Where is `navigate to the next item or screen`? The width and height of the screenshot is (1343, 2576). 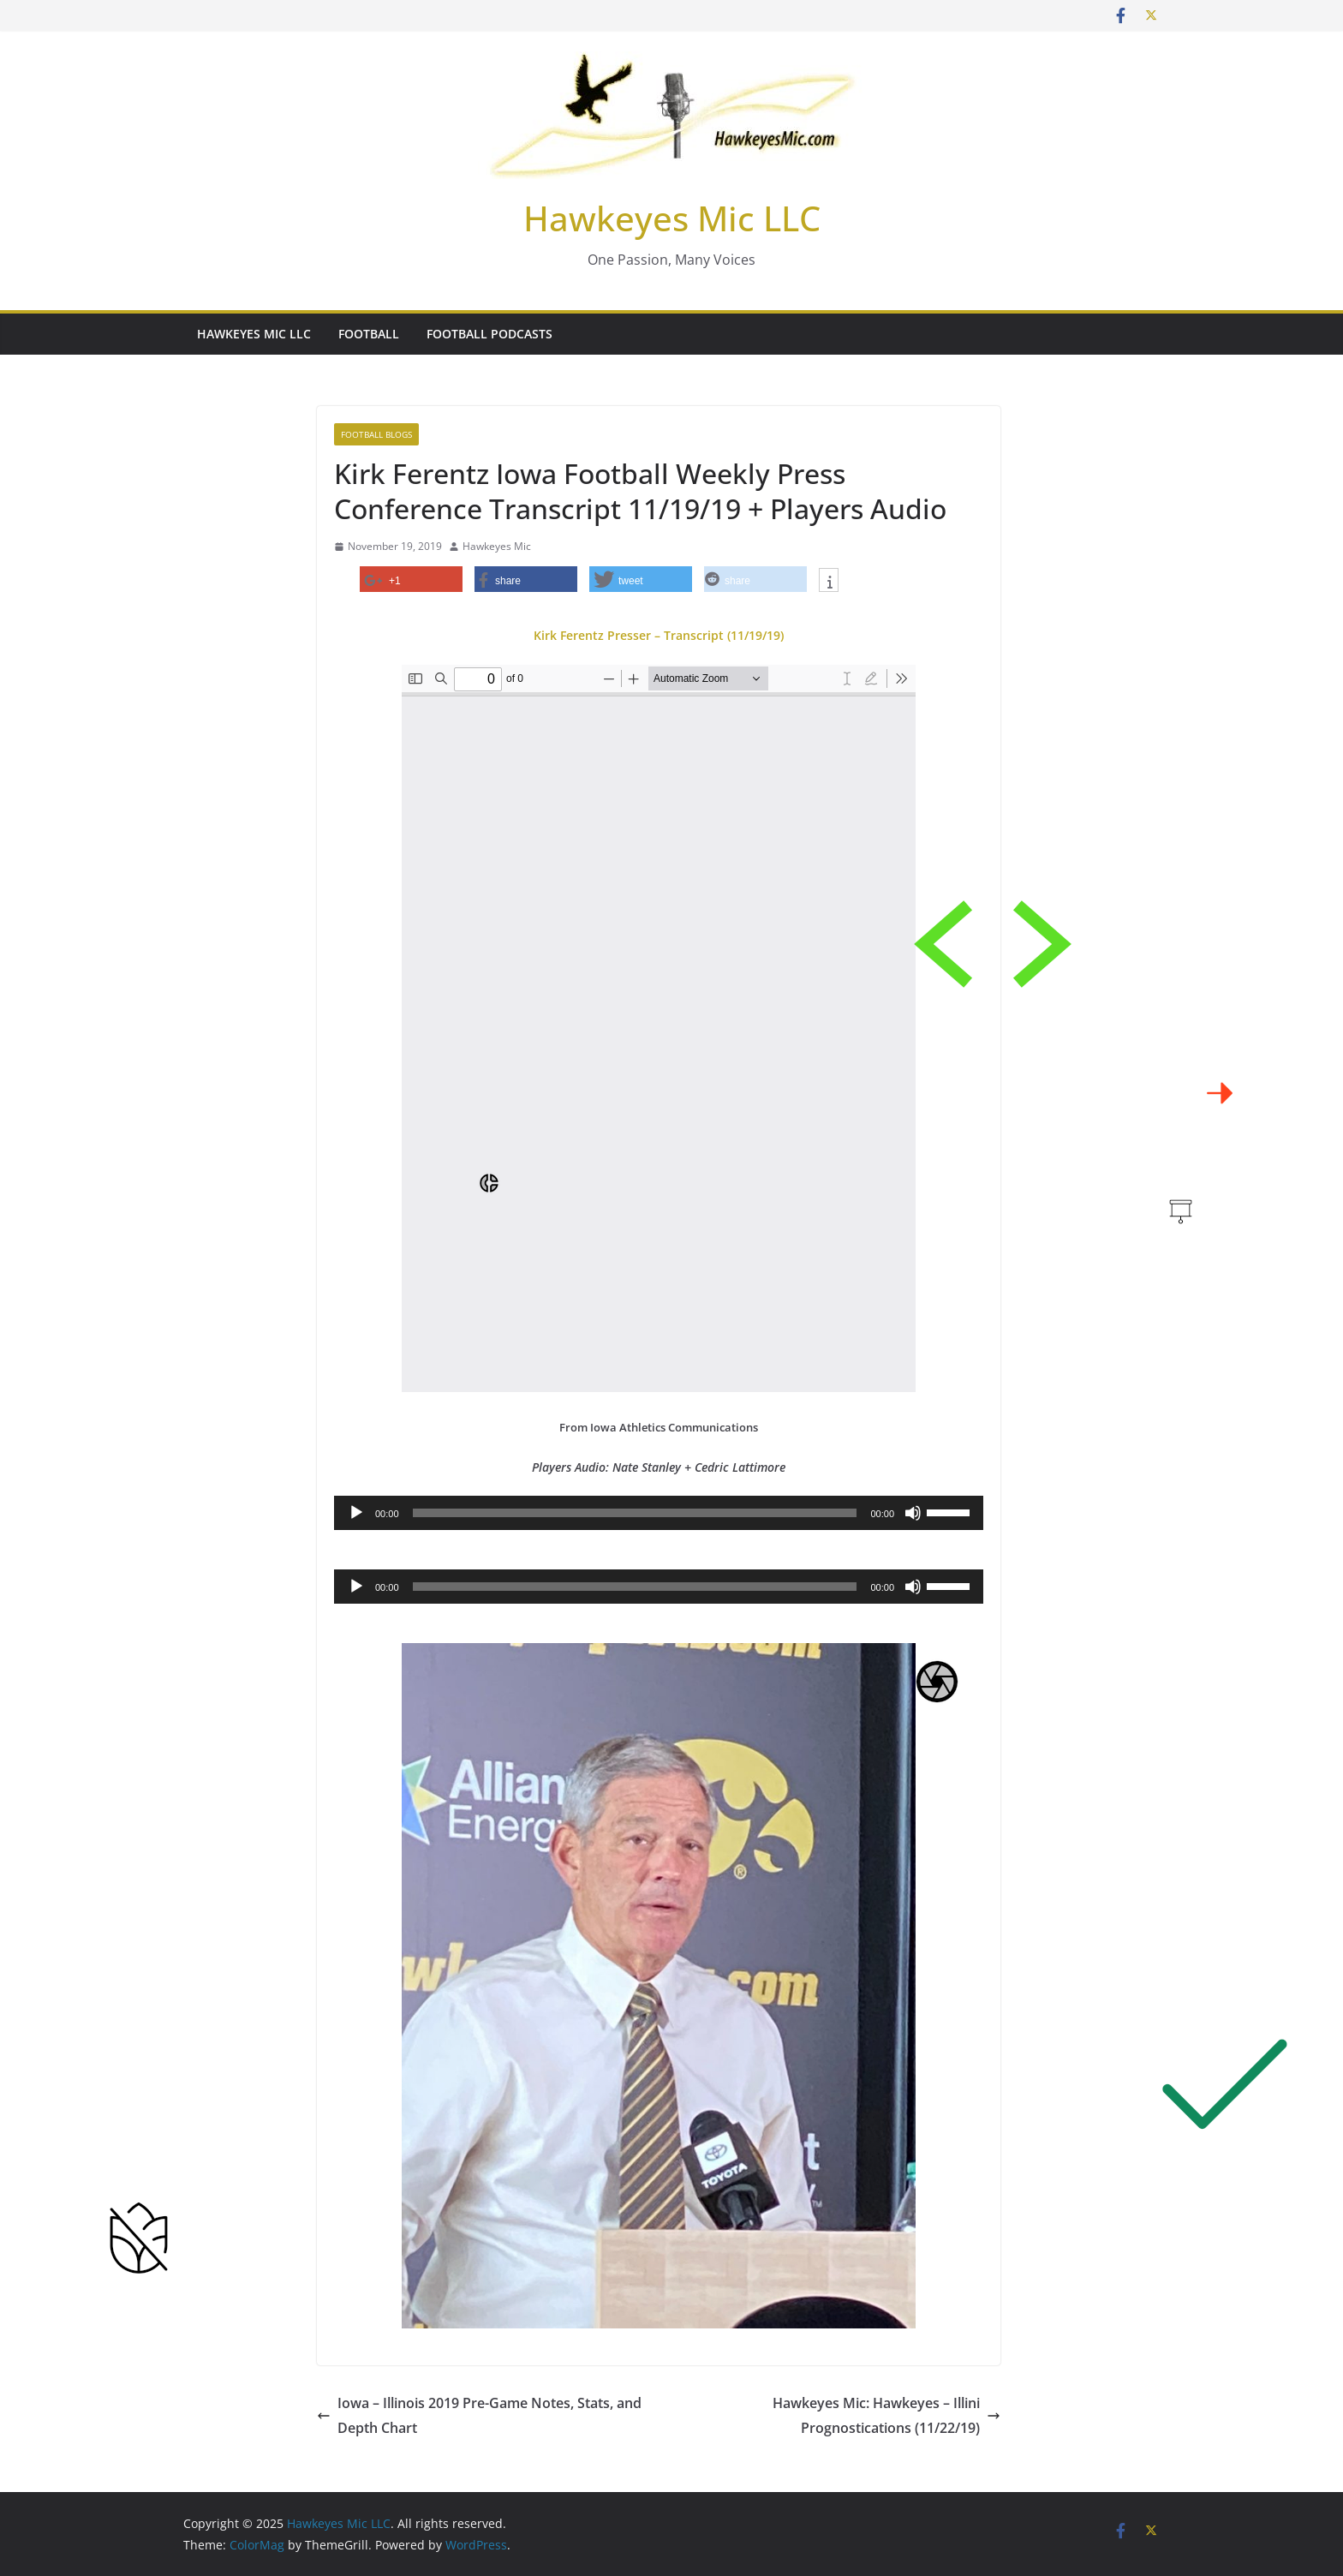 navigate to the next item or screen is located at coordinates (1220, 1093).